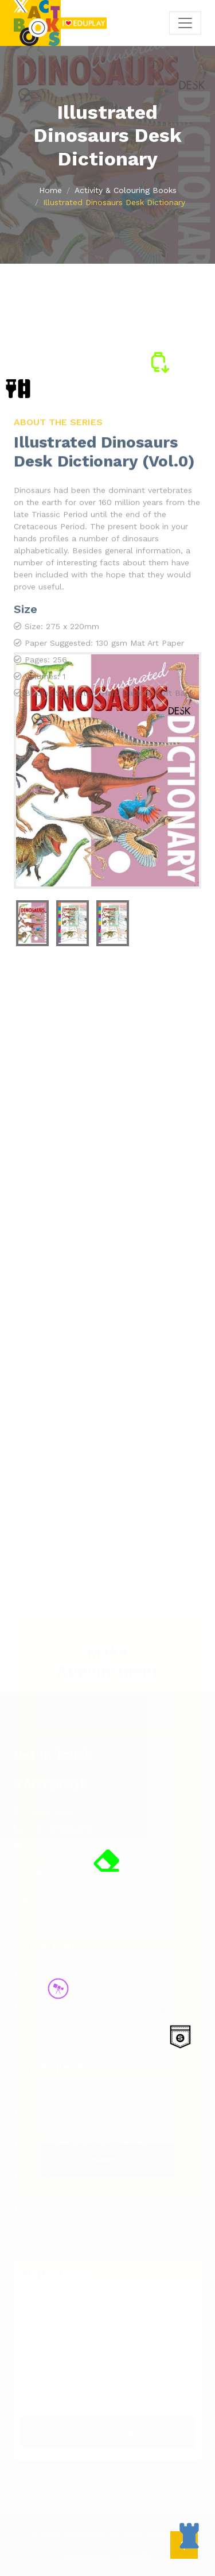 The width and height of the screenshot is (215, 2576). What do you see at coordinates (18, 388) in the screenshot?
I see `view bridge or overpass routes` at bounding box center [18, 388].